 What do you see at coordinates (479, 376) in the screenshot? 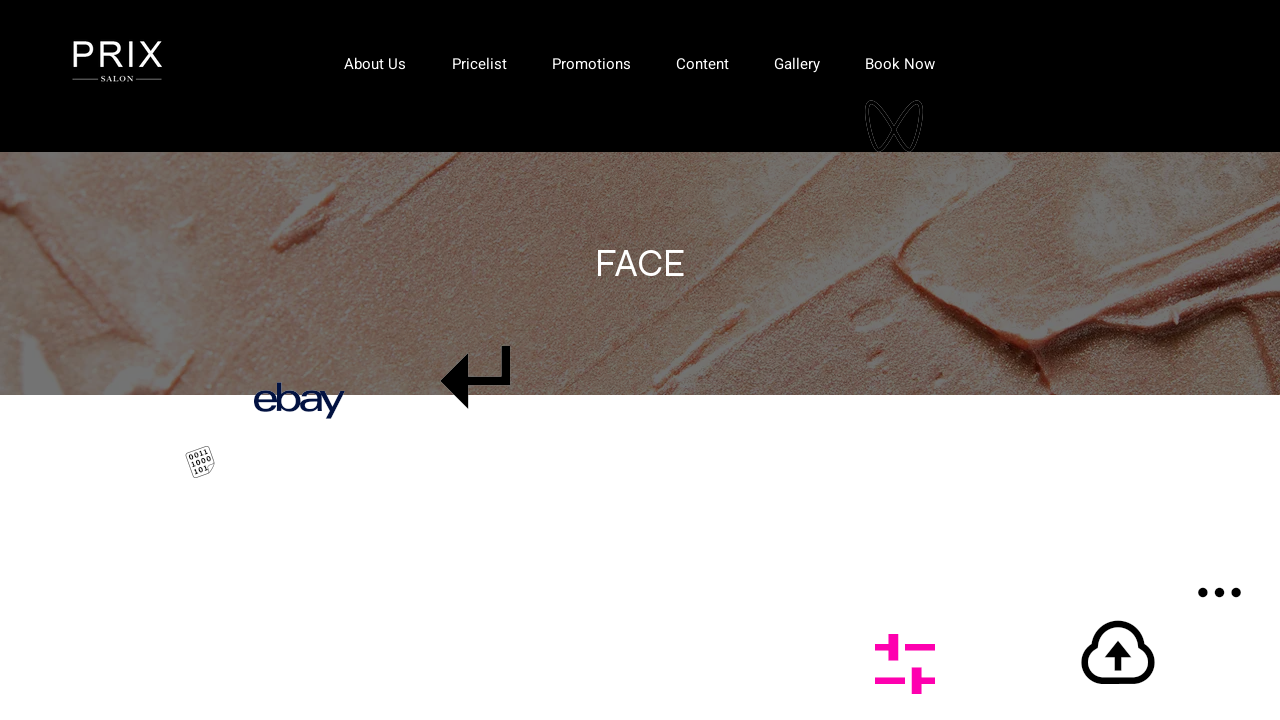
I see `return to previous line or submit input` at bounding box center [479, 376].